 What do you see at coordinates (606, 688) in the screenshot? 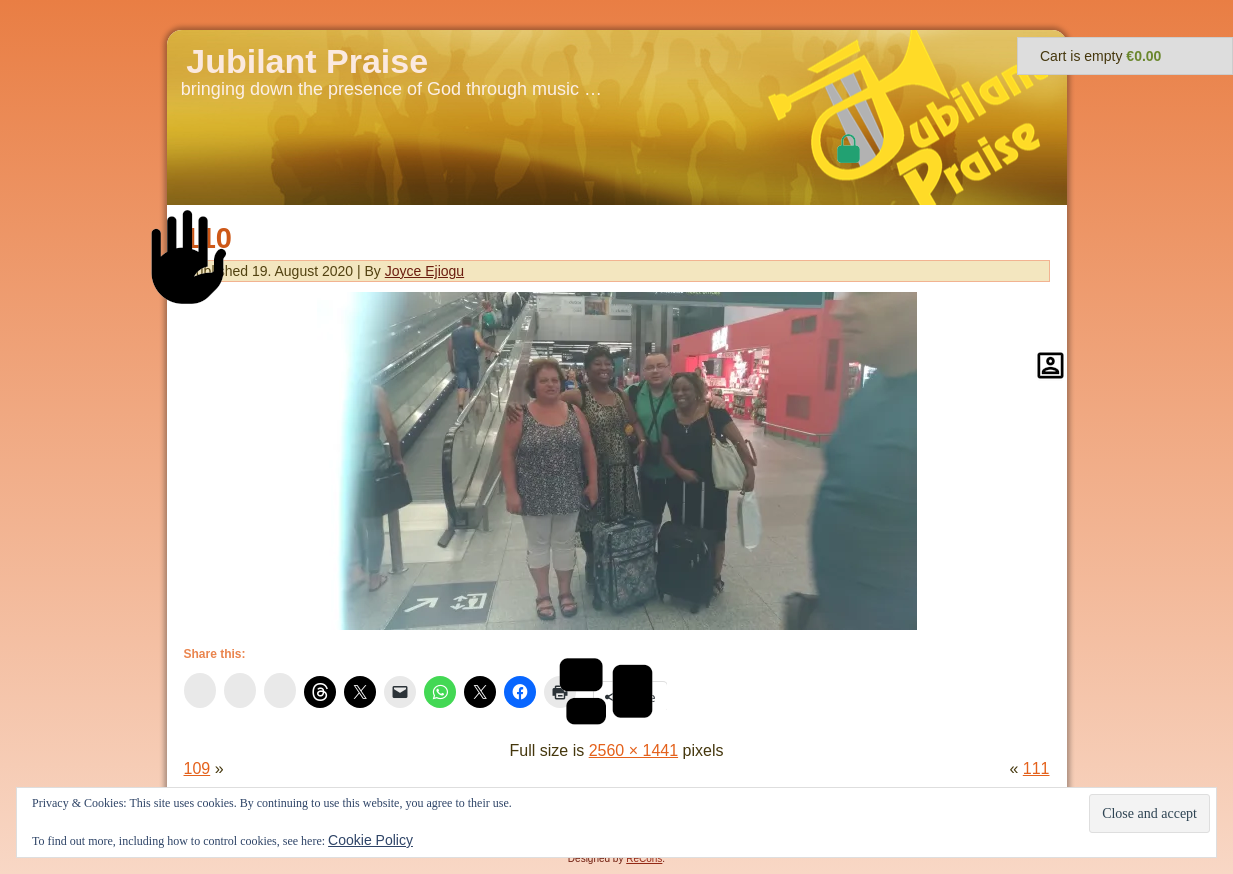
I see `view grouped elements or components` at bounding box center [606, 688].